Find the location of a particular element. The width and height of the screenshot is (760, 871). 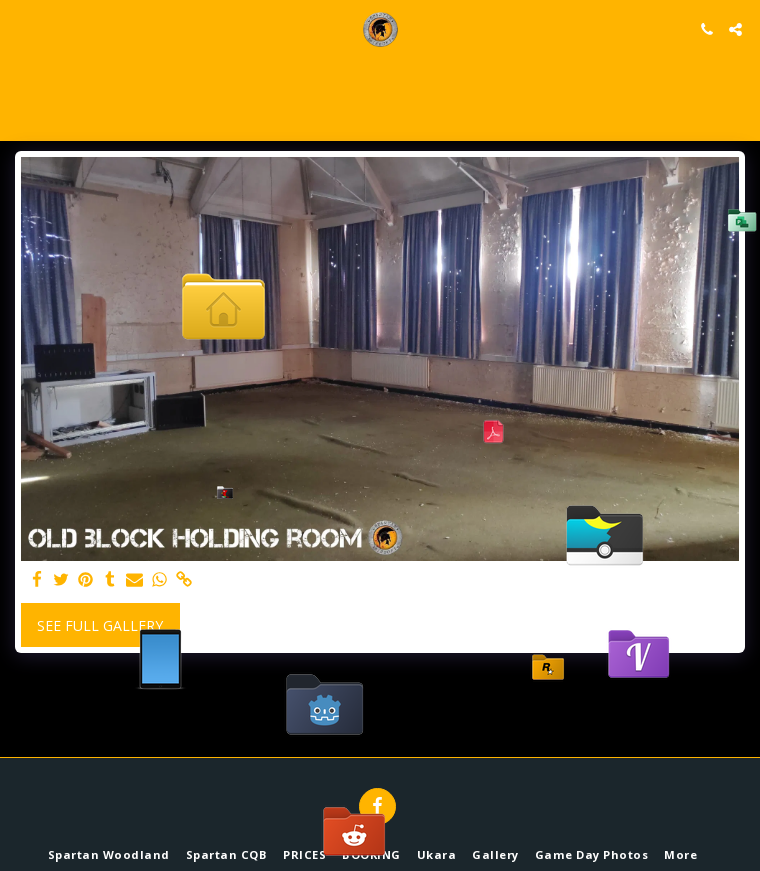

folder containing saved reddit content is located at coordinates (354, 833).